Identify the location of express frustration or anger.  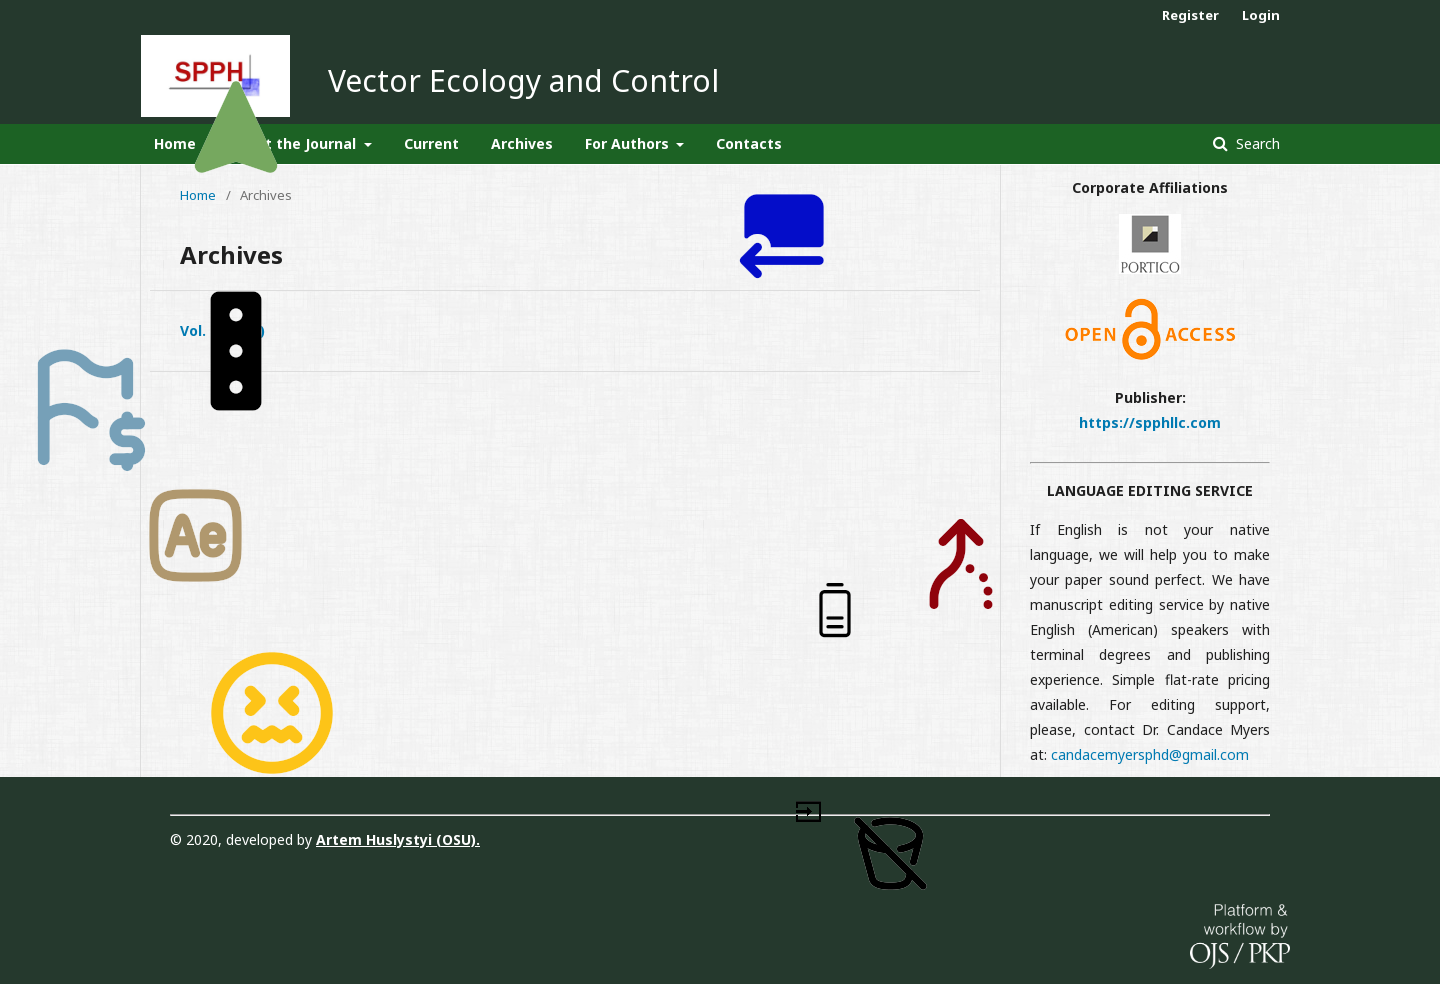
(272, 713).